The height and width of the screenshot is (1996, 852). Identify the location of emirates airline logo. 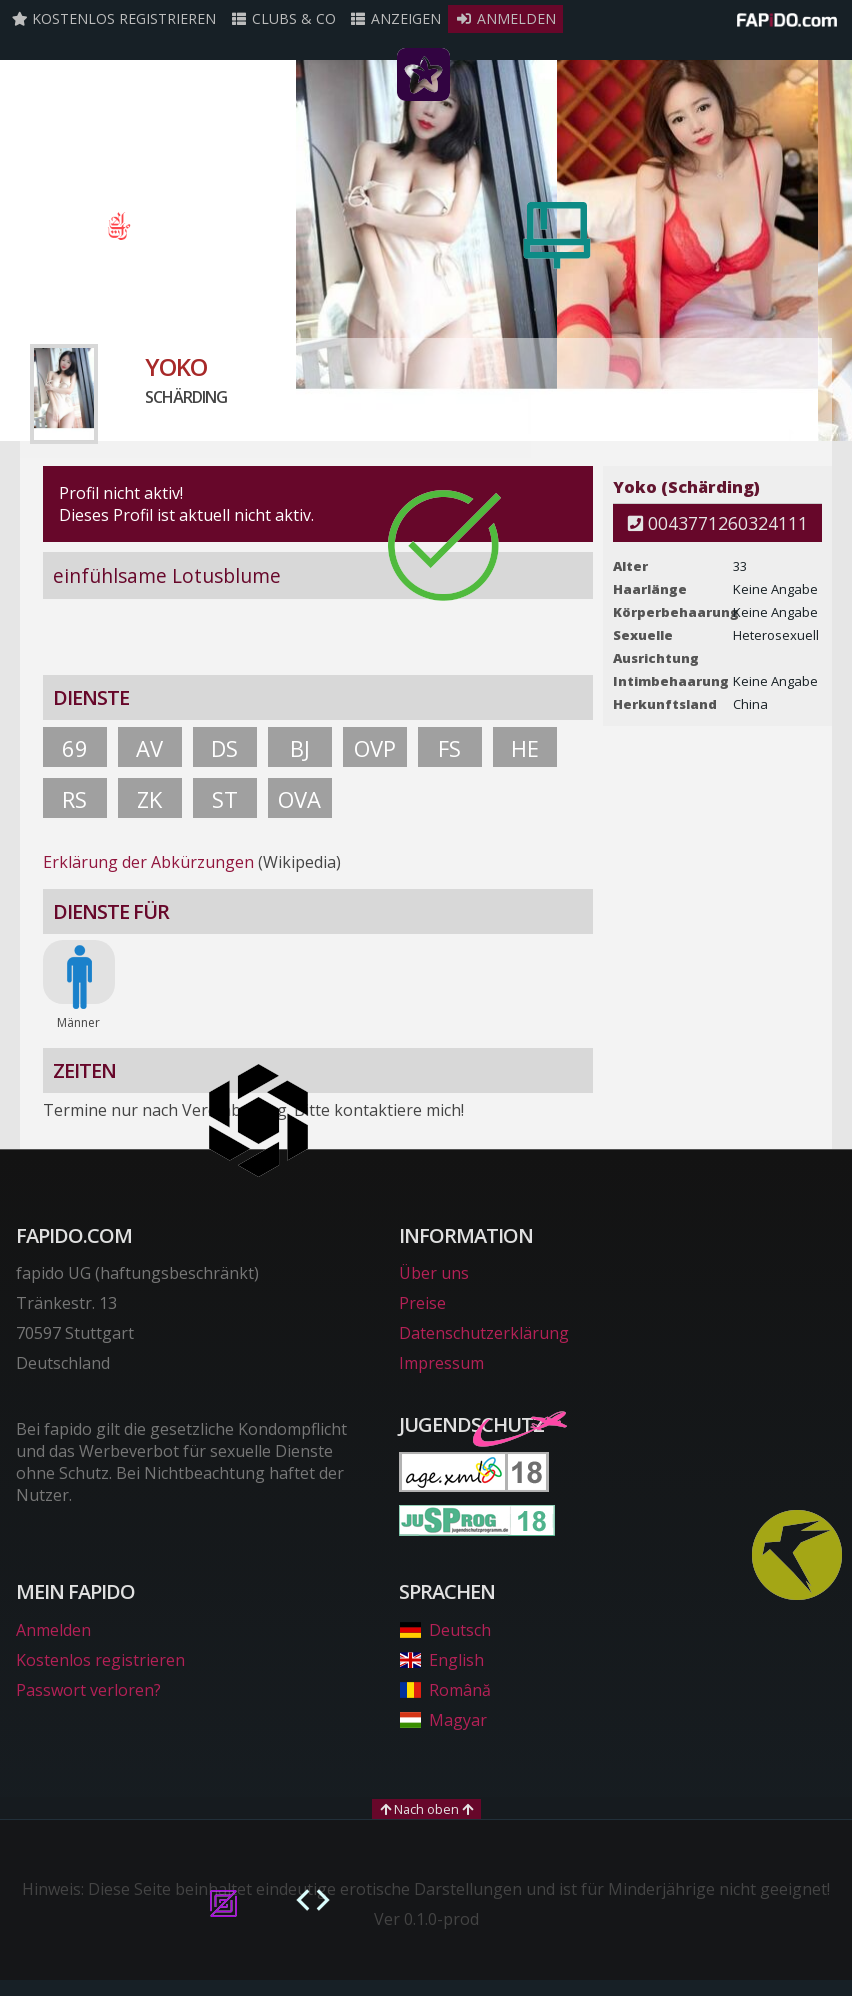
(119, 226).